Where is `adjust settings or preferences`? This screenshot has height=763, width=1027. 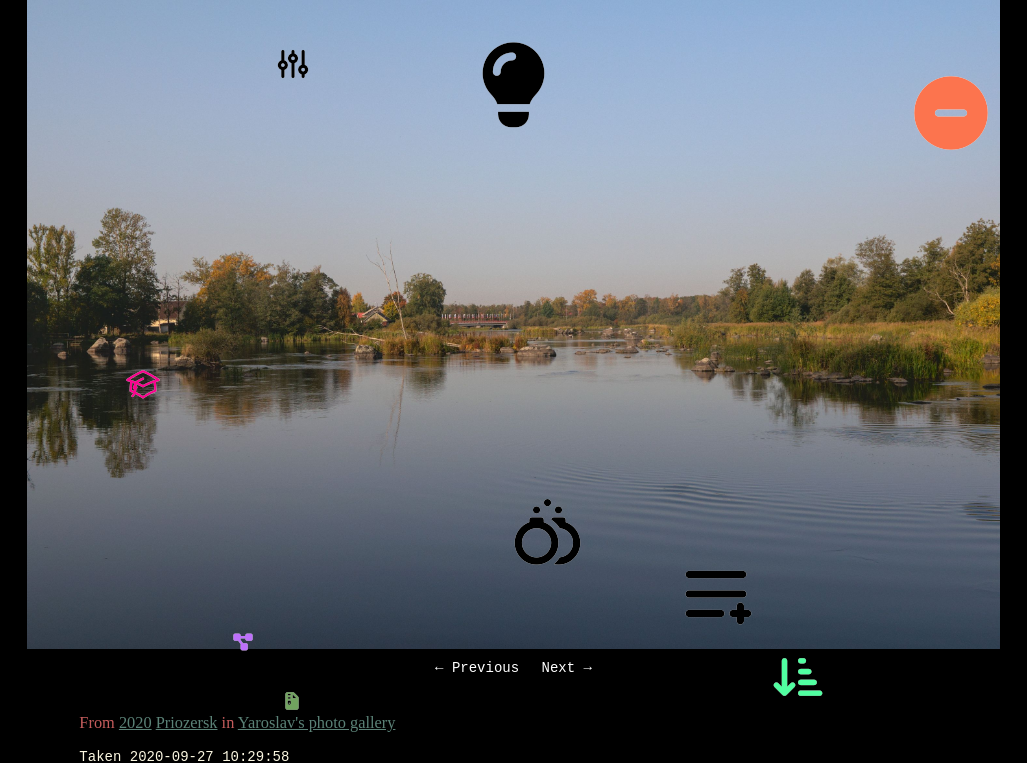
adjust settings or preferences is located at coordinates (293, 64).